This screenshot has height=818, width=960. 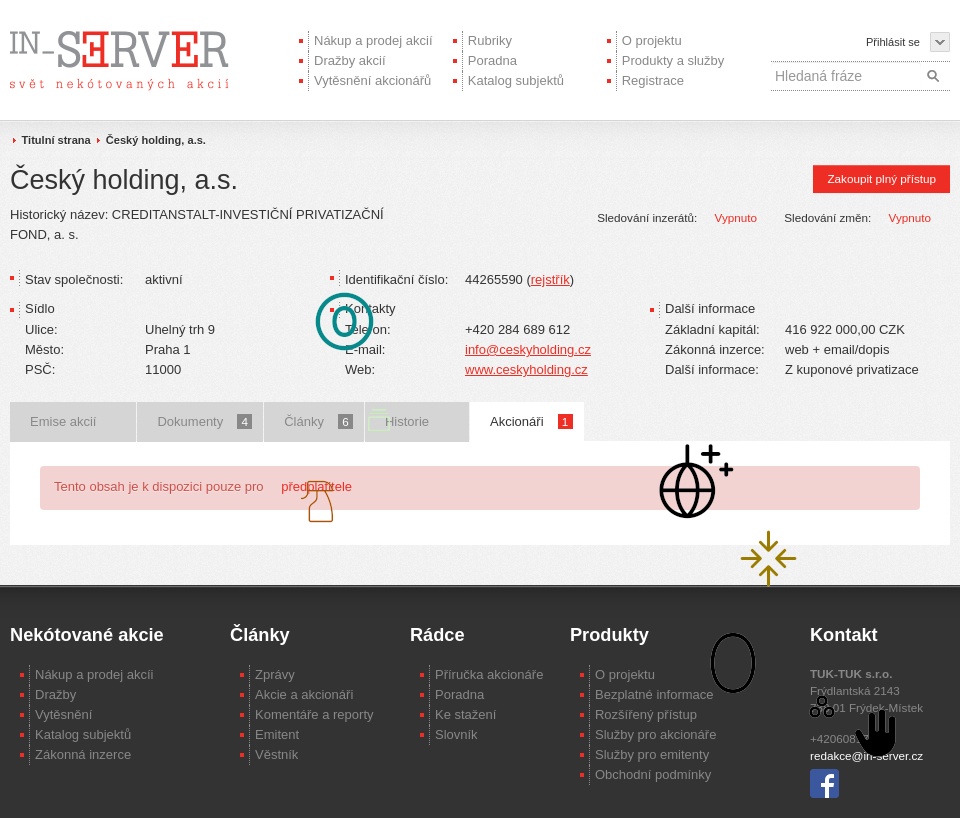 What do you see at coordinates (344, 321) in the screenshot?
I see `indicates zero items or notifications` at bounding box center [344, 321].